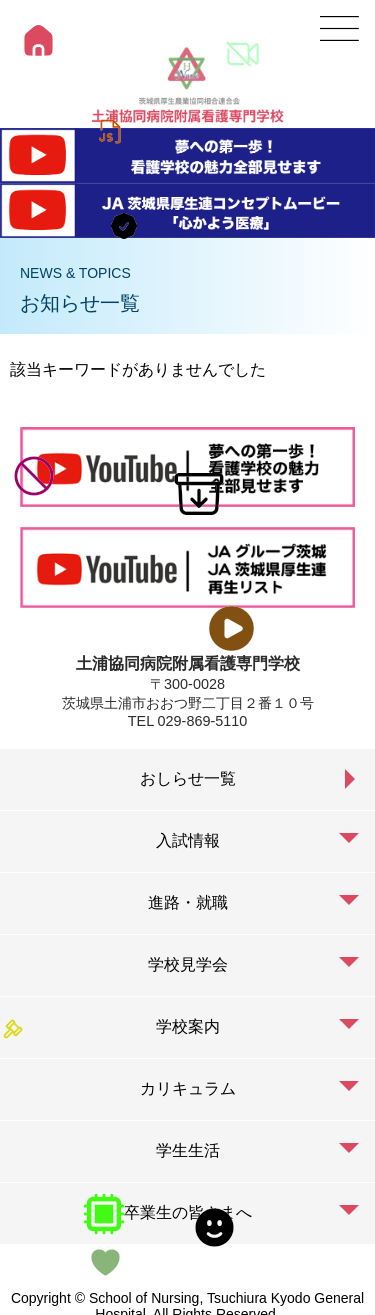 This screenshot has width=375, height=1315. I want to click on access legal or terms of service information, so click(12, 1029).